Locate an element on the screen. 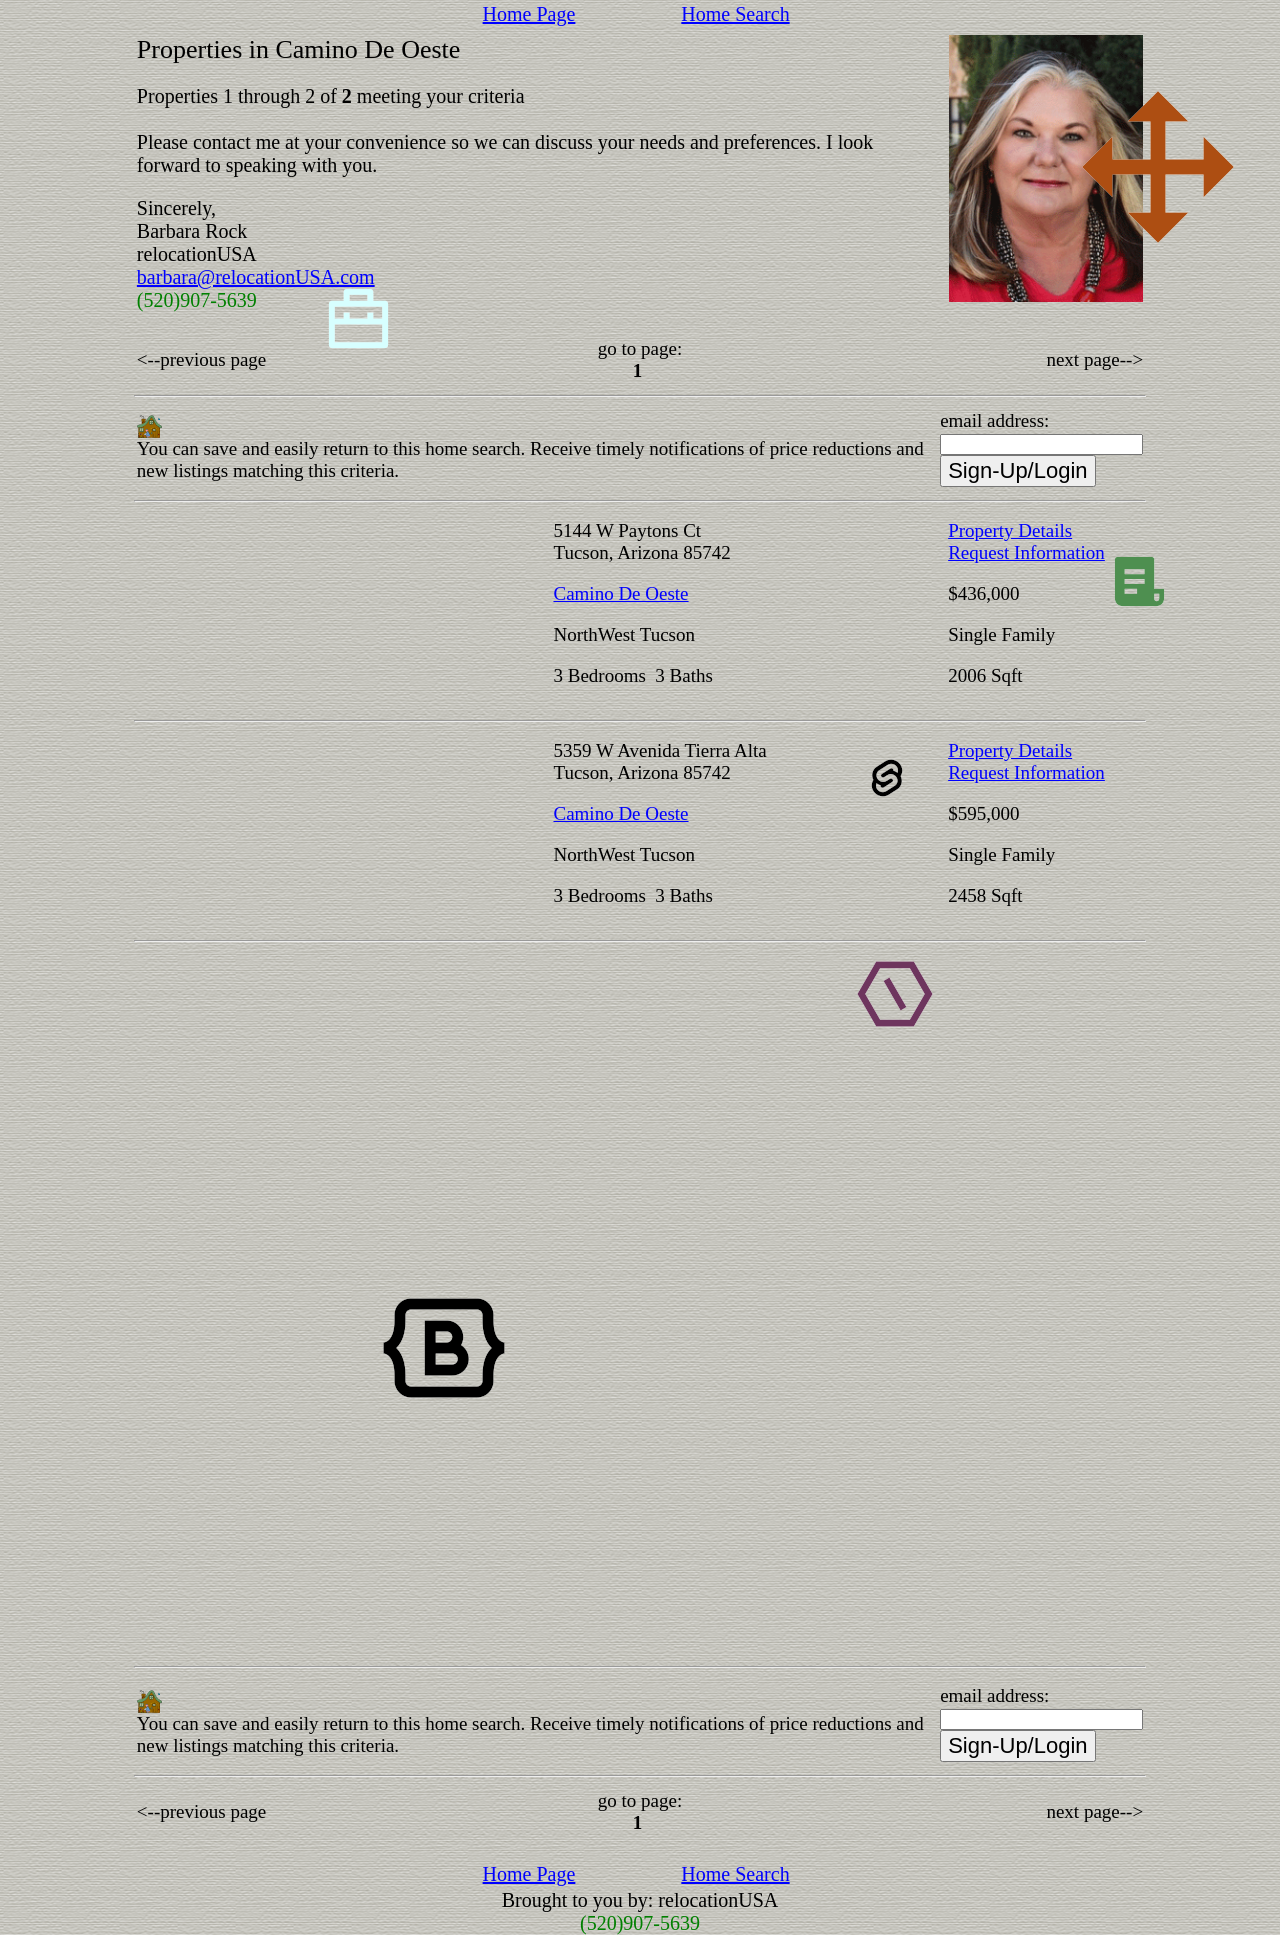 The height and width of the screenshot is (1935, 1280). access work or business documents is located at coordinates (358, 321).